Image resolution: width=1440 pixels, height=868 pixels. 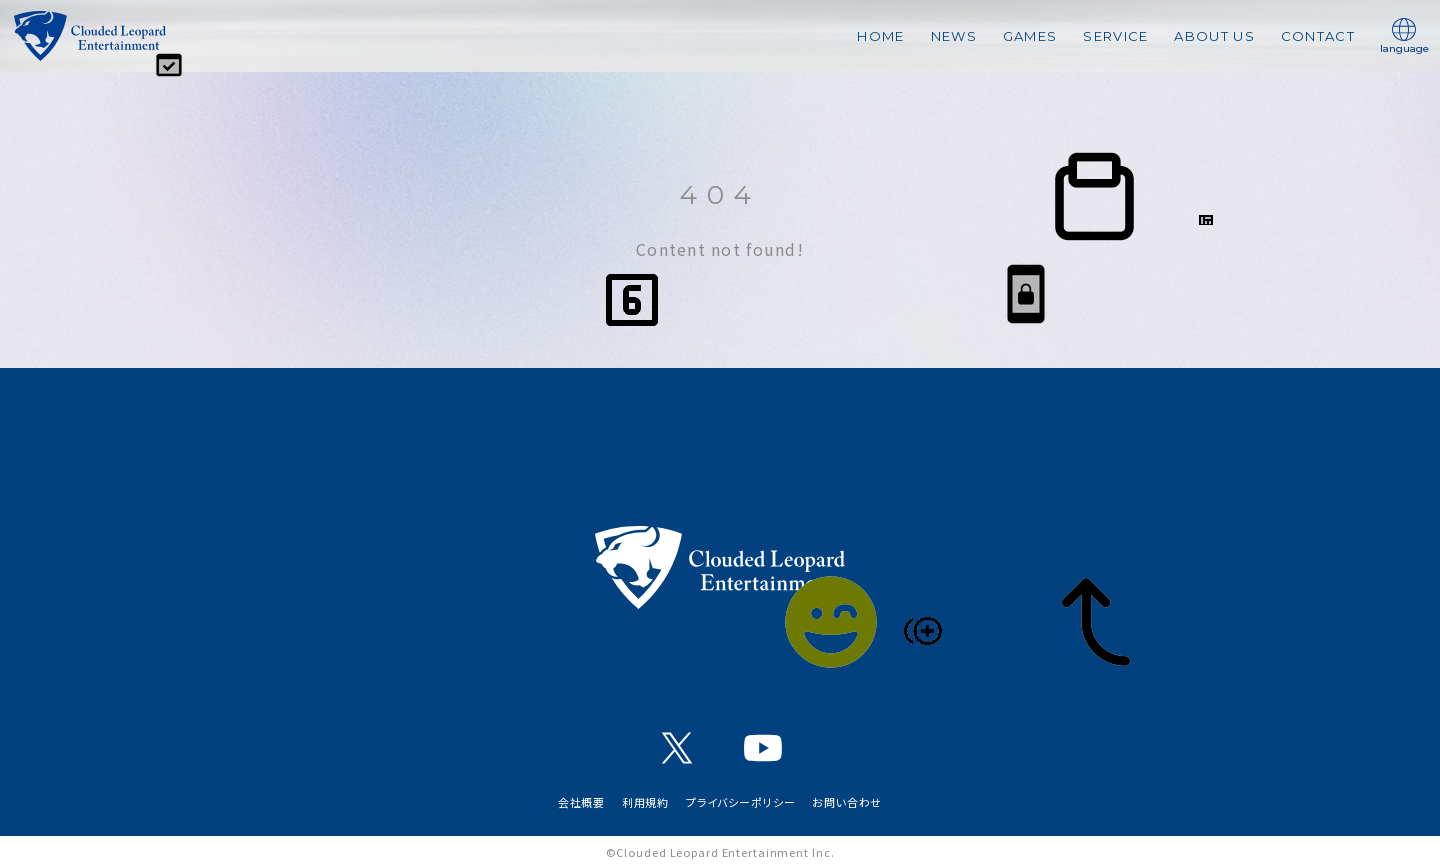 I want to click on add a duplicate control point, so click(x=923, y=631).